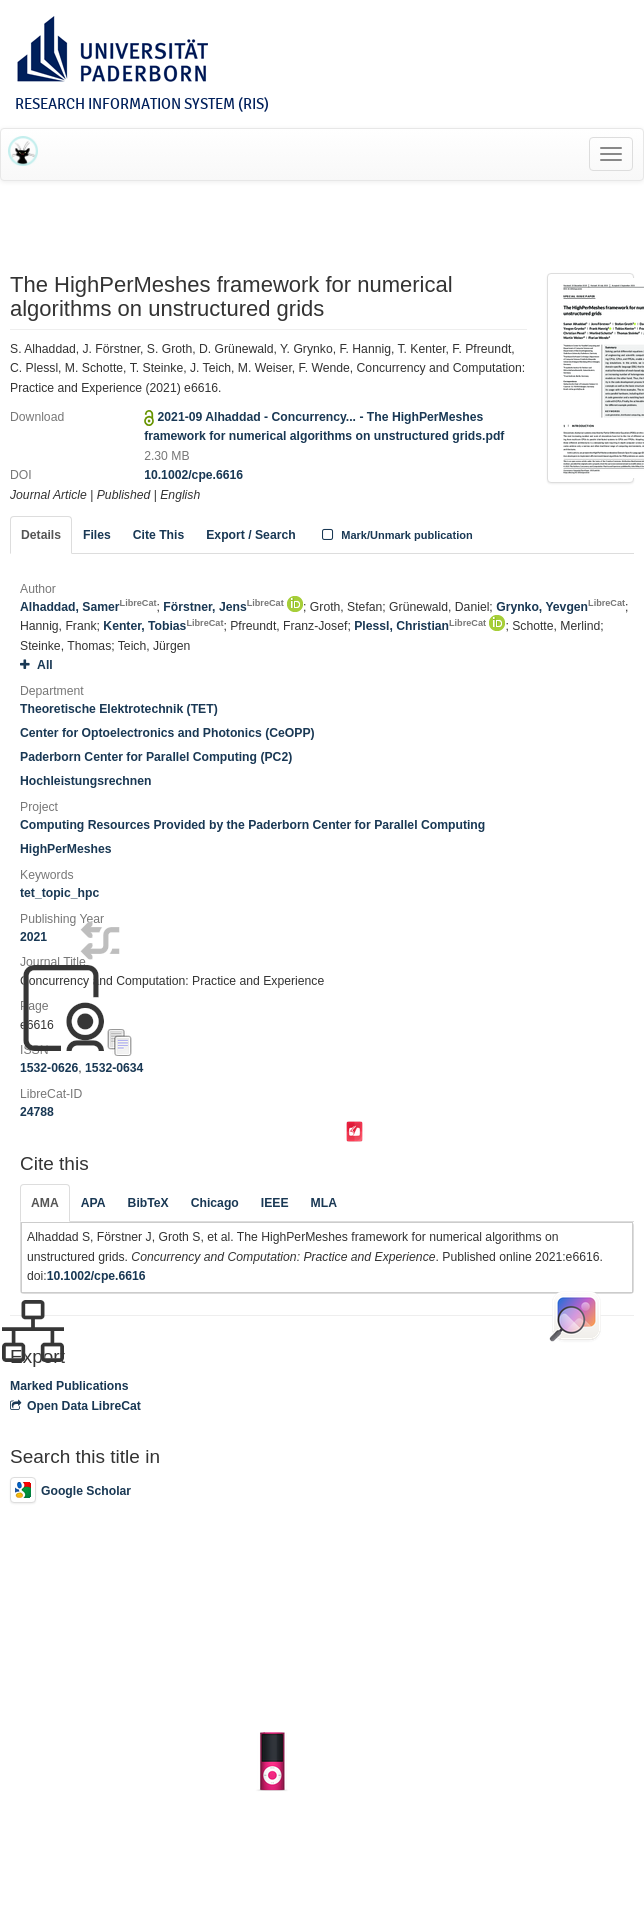  Describe the element at coordinates (272, 1762) in the screenshot. I see `iPod nano device in pink` at that location.